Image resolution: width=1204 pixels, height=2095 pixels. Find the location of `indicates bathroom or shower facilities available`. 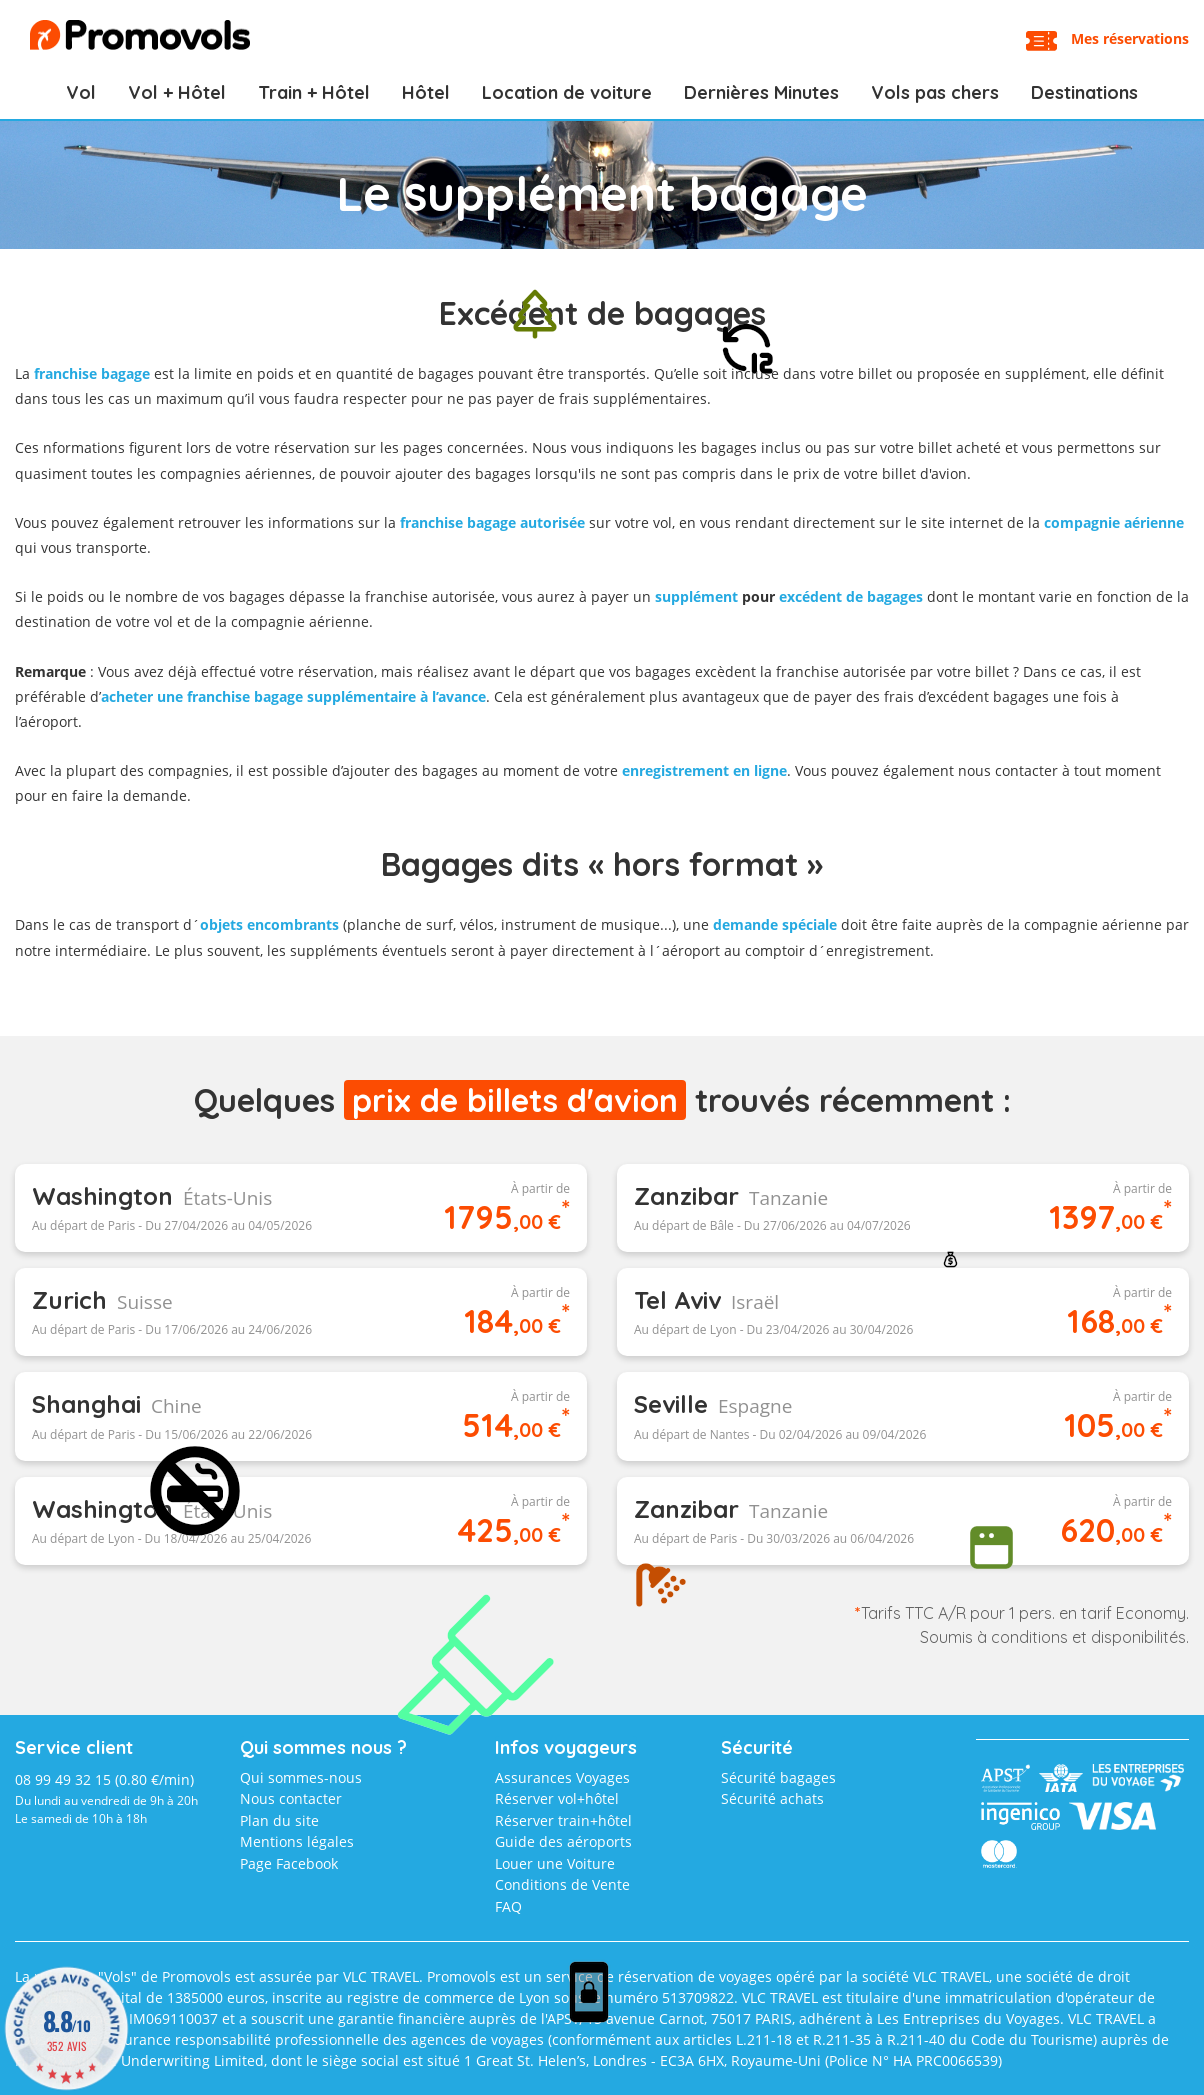

indicates bathroom or shower facilities available is located at coordinates (661, 1585).